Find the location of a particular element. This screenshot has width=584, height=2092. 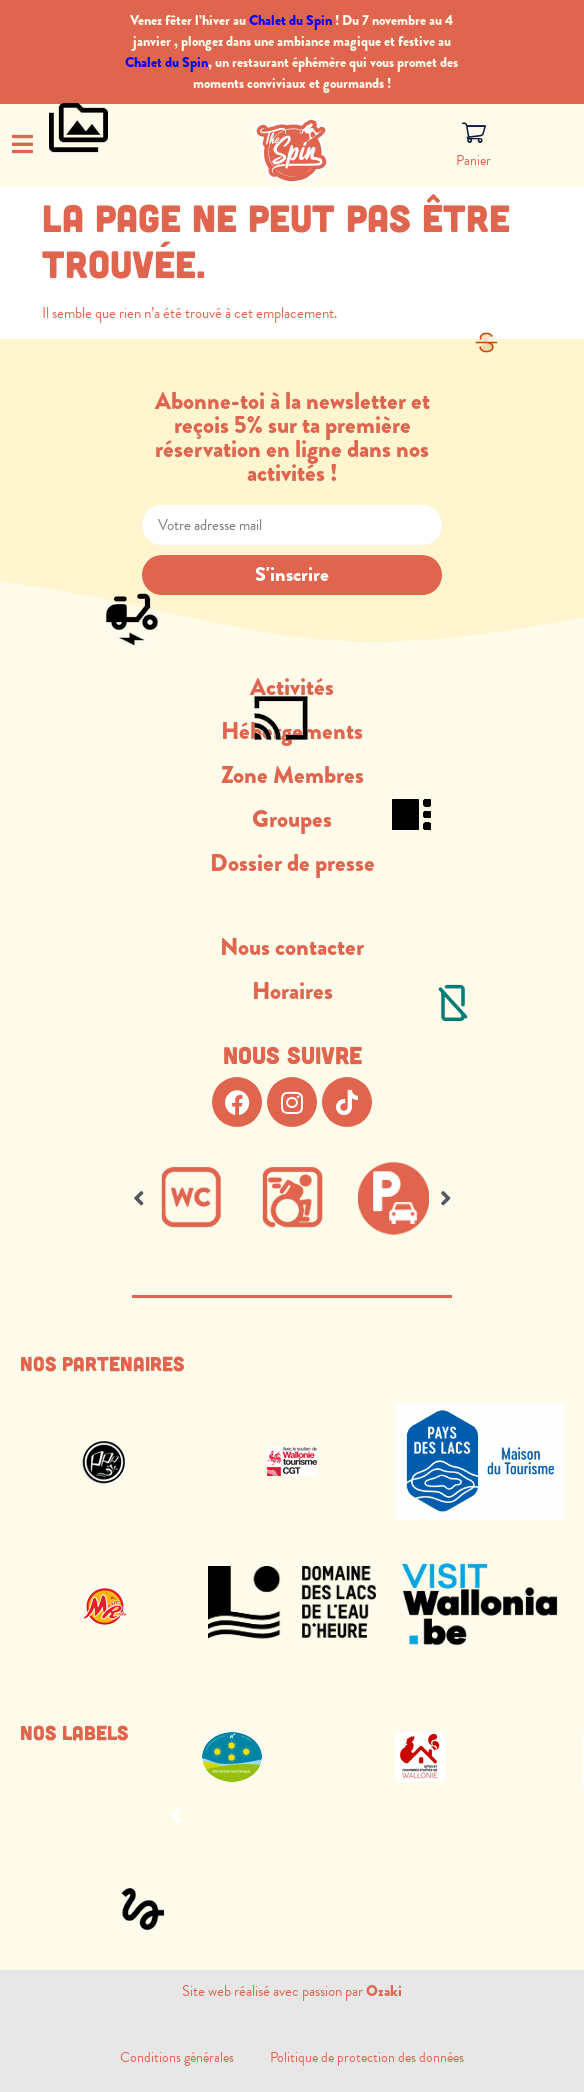

access gesture controls or settings is located at coordinates (143, 1909).